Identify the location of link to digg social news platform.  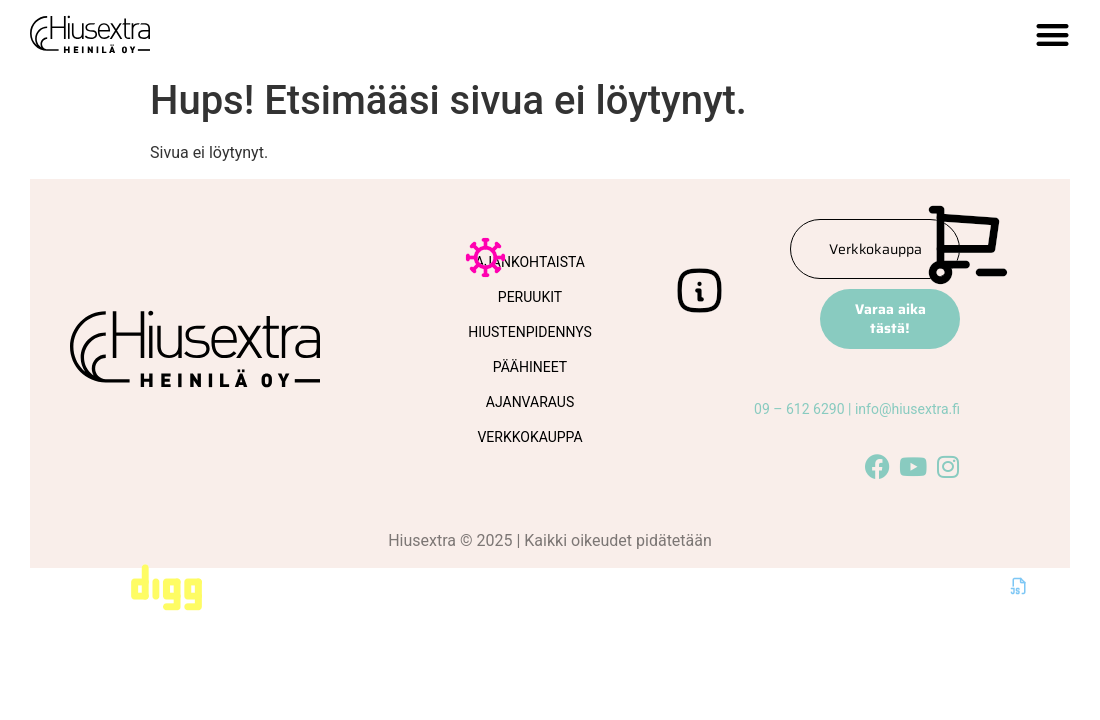
(166, 585).